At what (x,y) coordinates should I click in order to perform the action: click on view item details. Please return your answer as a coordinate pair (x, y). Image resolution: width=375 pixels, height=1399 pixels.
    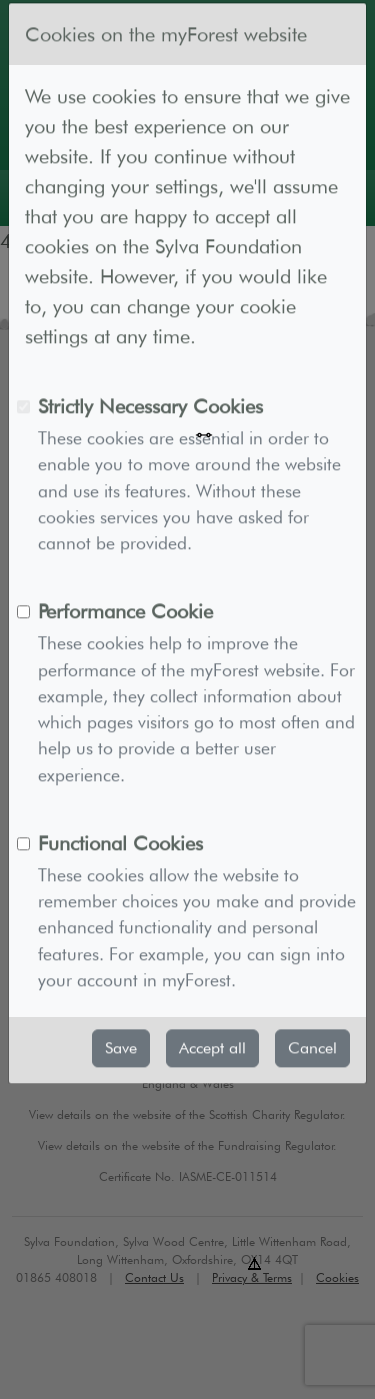
    Looking at the image, I should click on (254, 1263).